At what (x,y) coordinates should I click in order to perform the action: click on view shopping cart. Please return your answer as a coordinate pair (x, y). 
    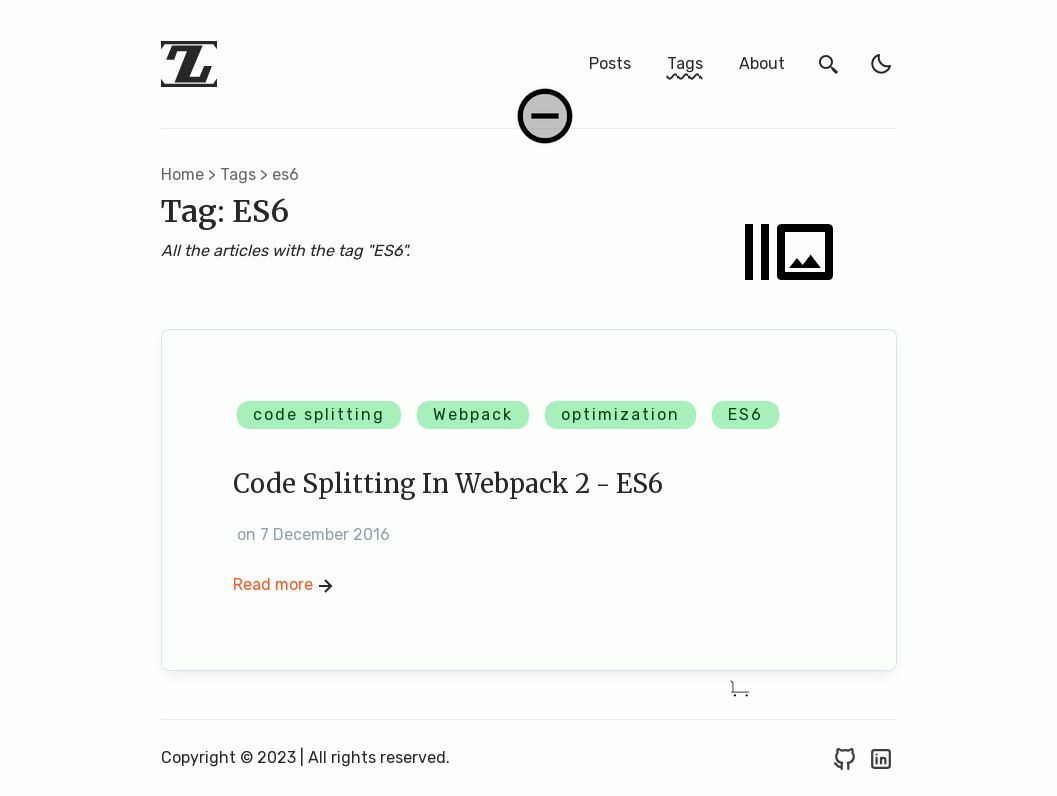
    Looking at the image, I should click on (739, 687).